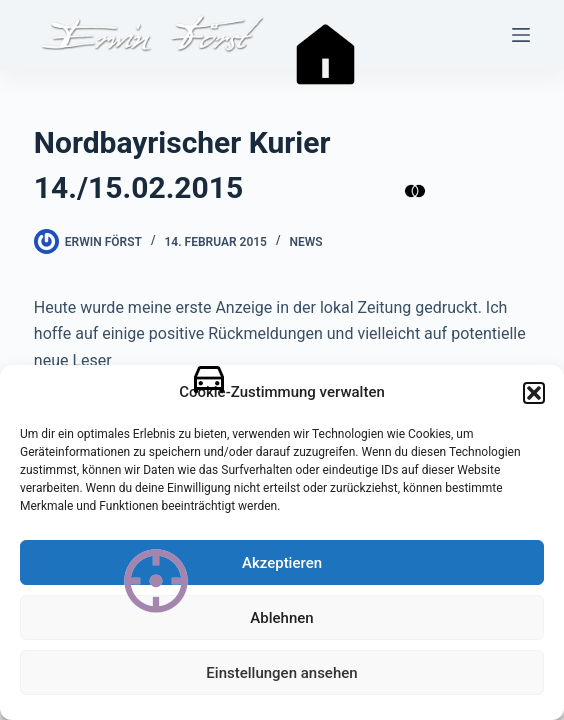  Describe the element at coordinates (415, 191) in the screenshot. I see `pay with mastercard` at that location.